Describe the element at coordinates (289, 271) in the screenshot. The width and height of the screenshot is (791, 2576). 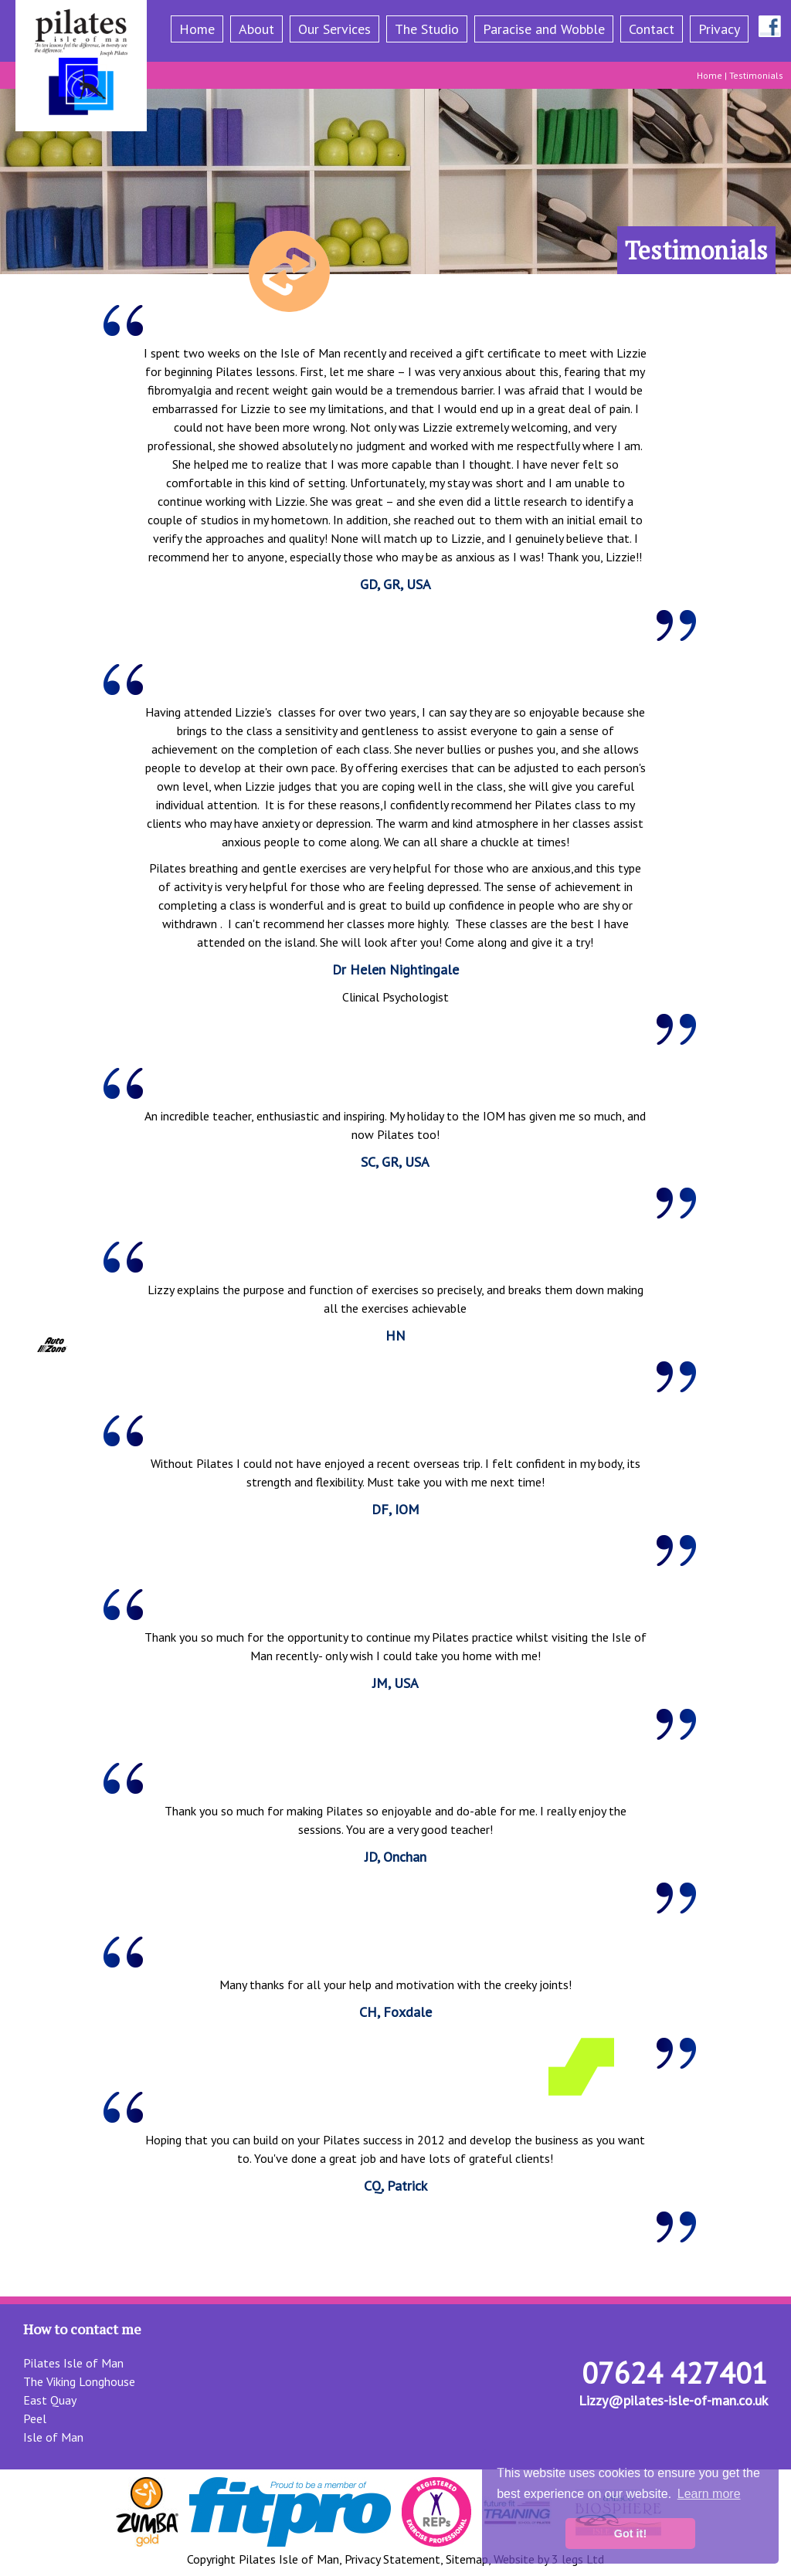
I see `pay with afterpay at checkout` at that location.